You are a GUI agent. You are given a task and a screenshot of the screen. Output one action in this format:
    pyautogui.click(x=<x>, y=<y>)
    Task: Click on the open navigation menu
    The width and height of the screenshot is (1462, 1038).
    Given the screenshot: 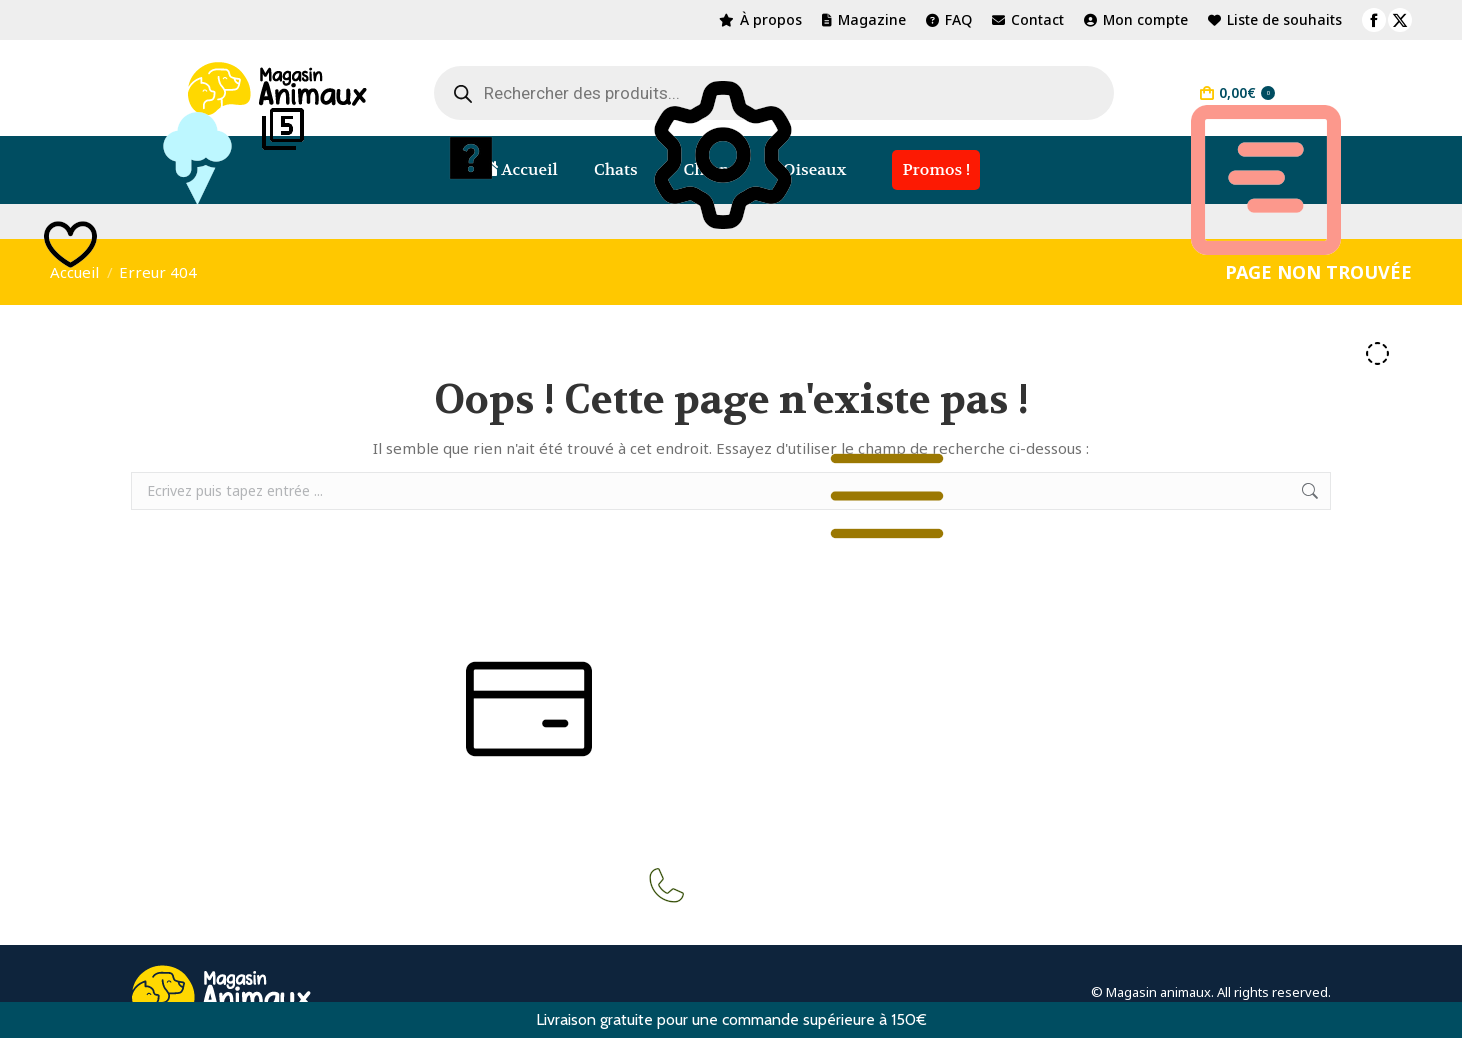 What is the action you would take?
    pyautogui.click(x=887, y=496)
    